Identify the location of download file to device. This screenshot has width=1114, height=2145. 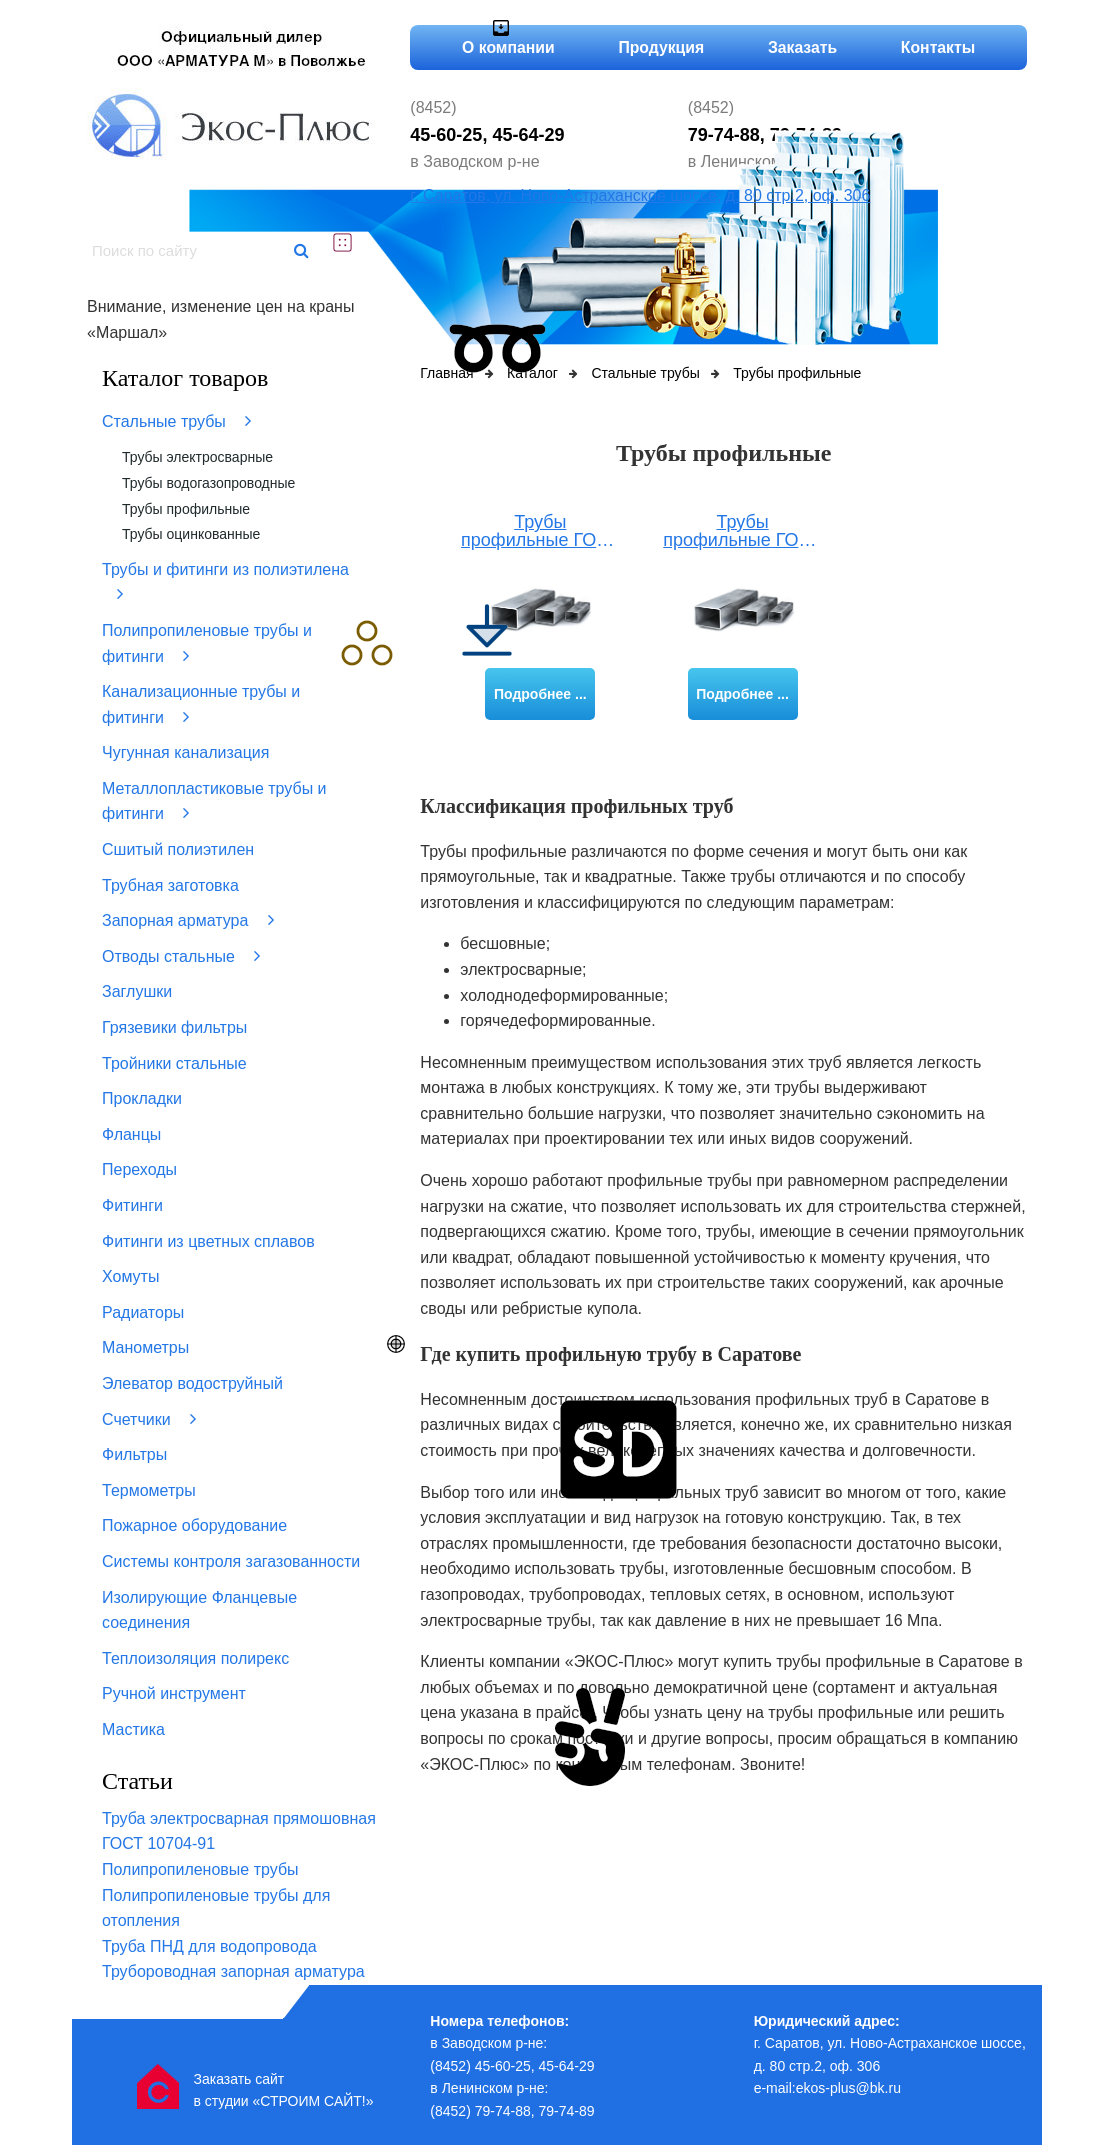
(487, 631).